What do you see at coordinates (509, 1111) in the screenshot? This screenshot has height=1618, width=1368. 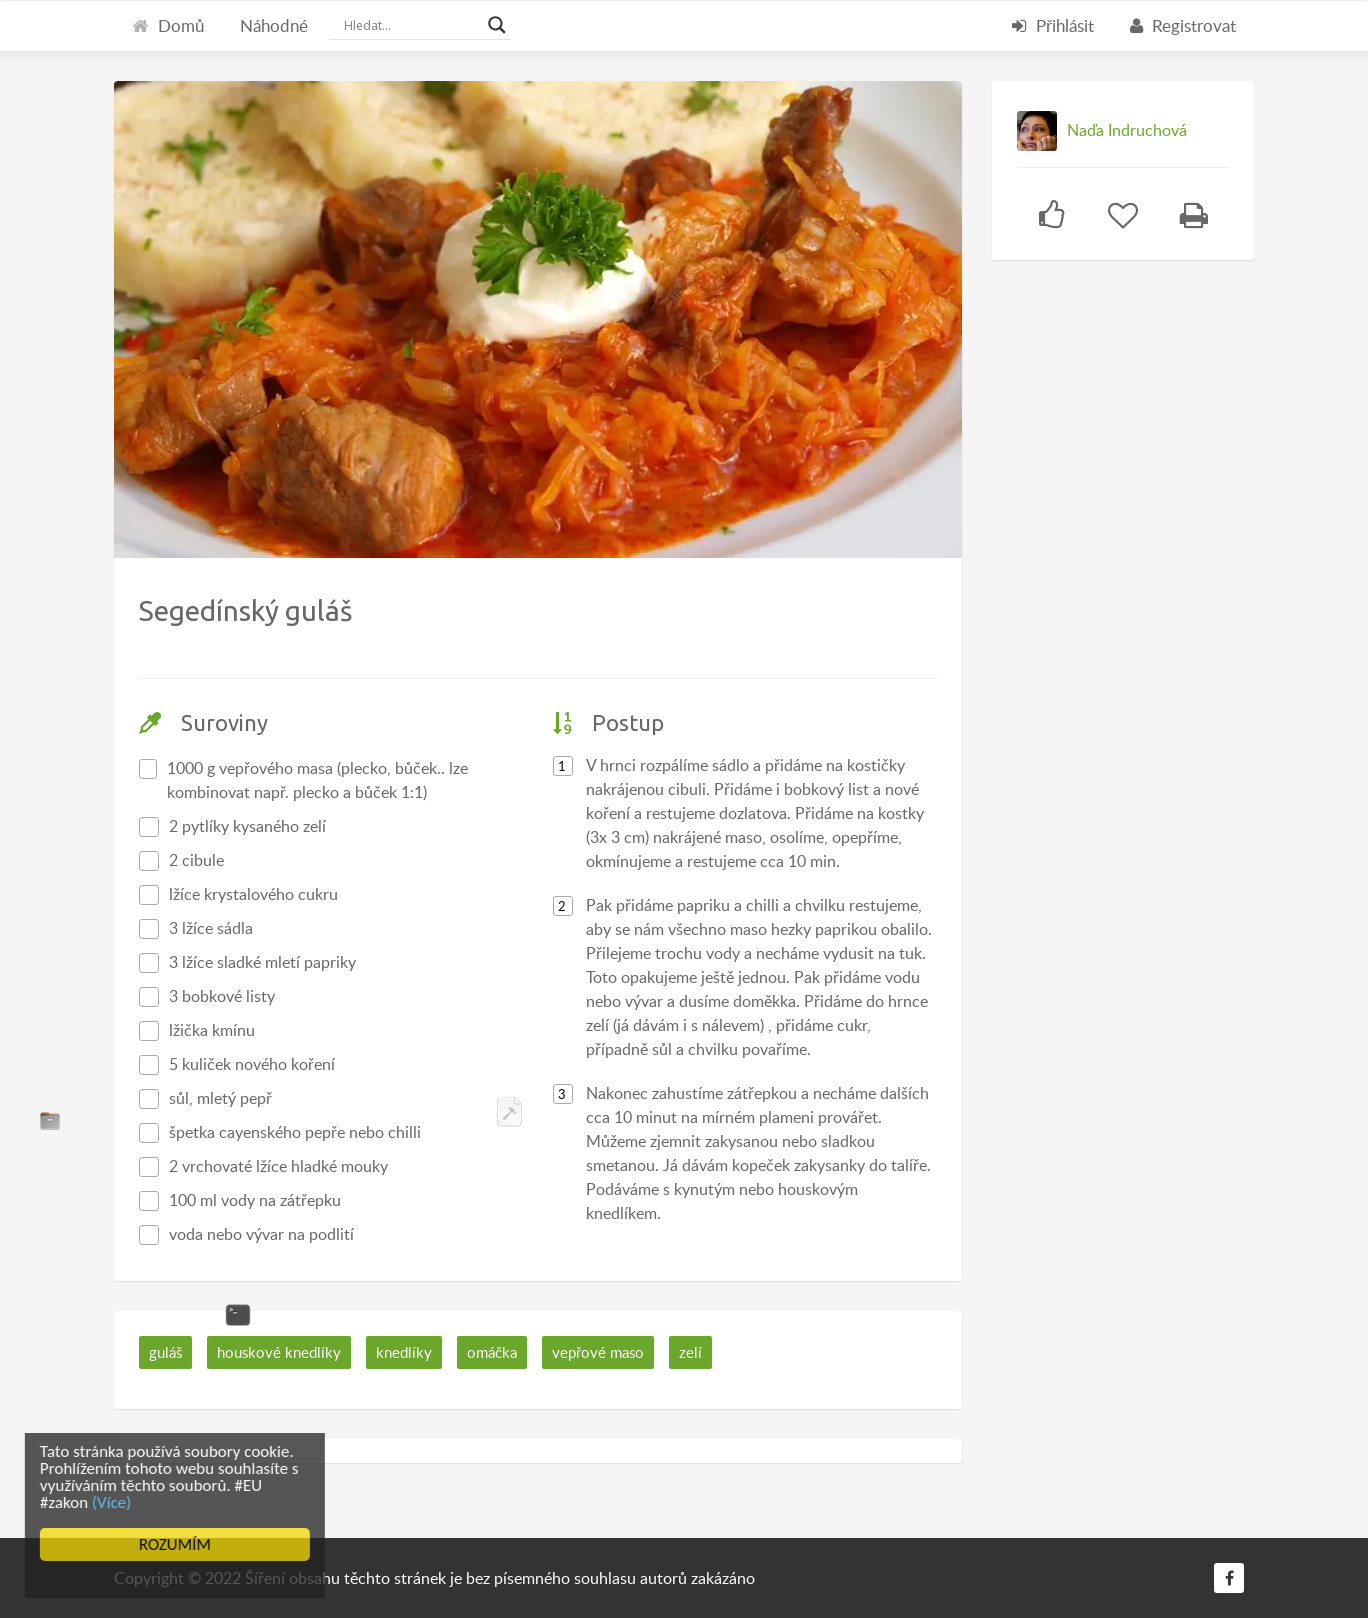 I see `a cmake build configuration file` at bounding box center [509, 1111].